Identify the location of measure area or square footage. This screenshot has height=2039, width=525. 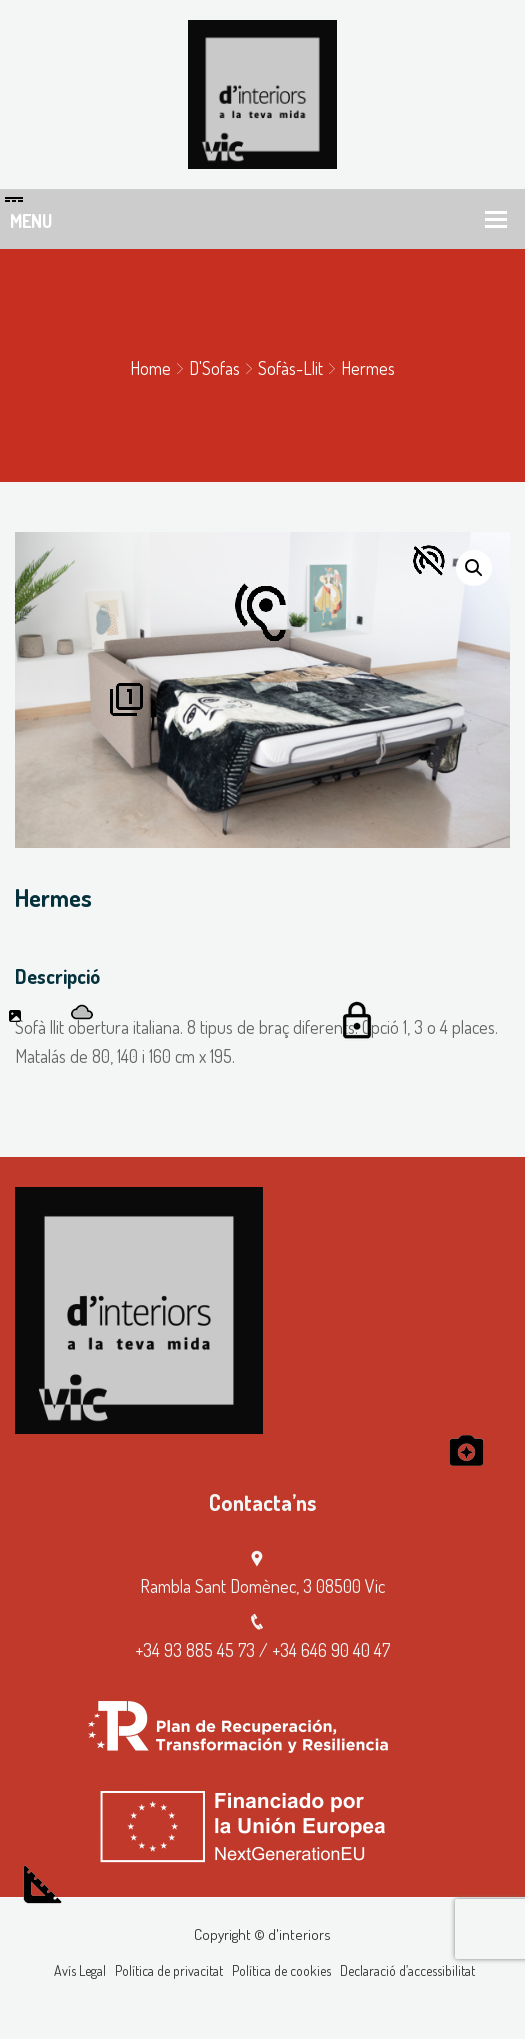
(43, 1883).